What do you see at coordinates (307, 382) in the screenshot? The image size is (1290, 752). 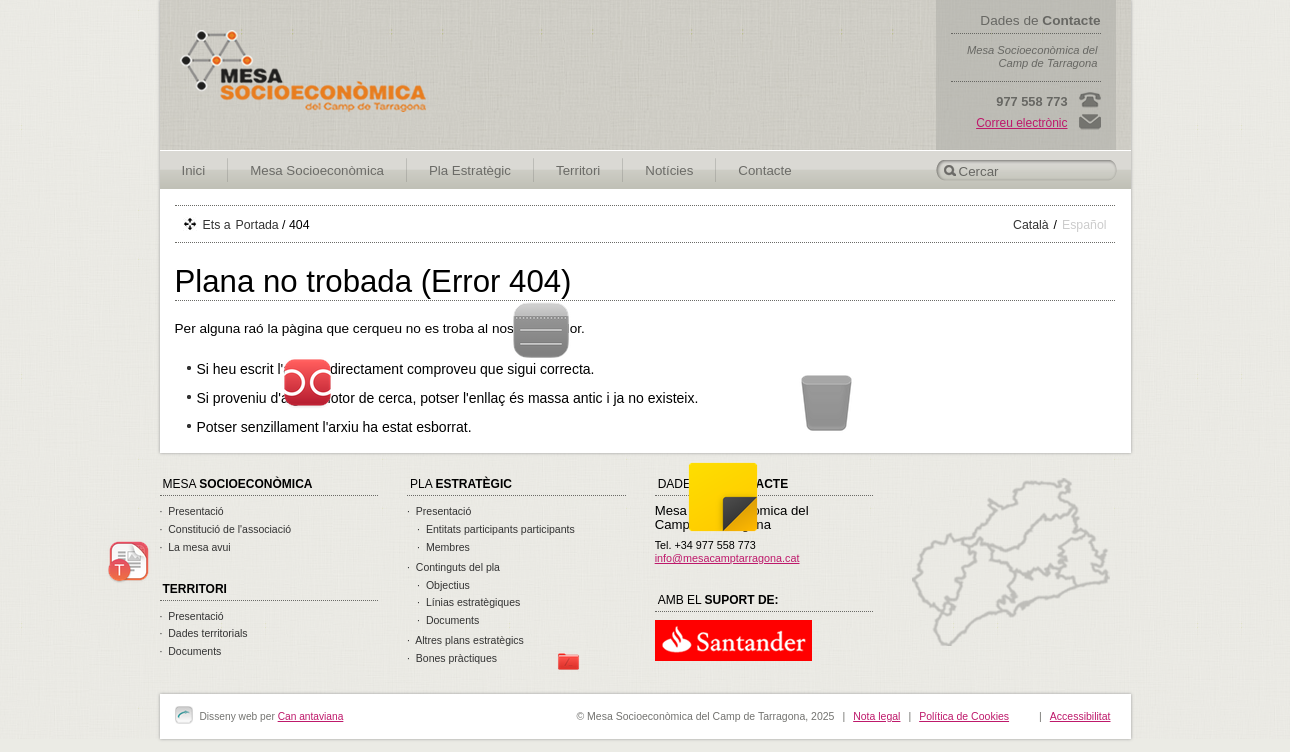 I see `open Double Commander file manager` at bounding box center [307, 382].